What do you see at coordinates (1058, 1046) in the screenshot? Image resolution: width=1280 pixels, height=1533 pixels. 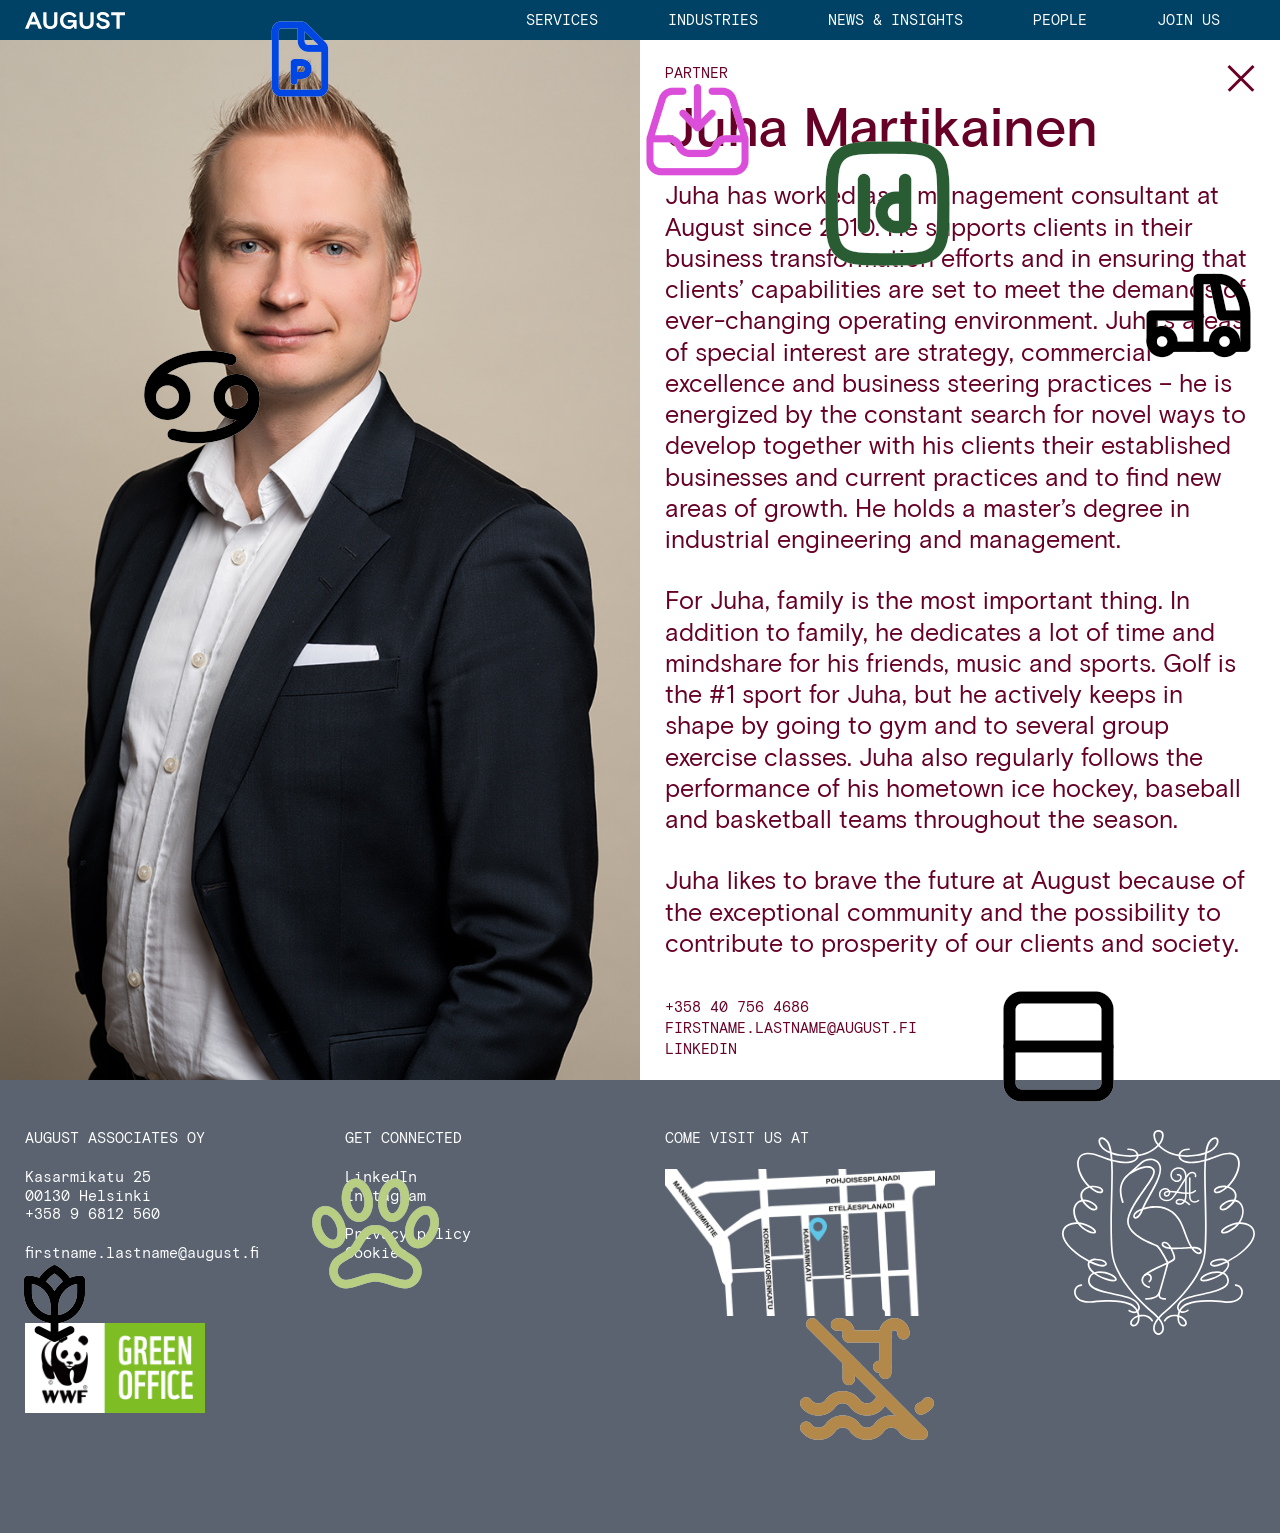 I see `switch to row layout view` at bounding box center [1058, 1046].